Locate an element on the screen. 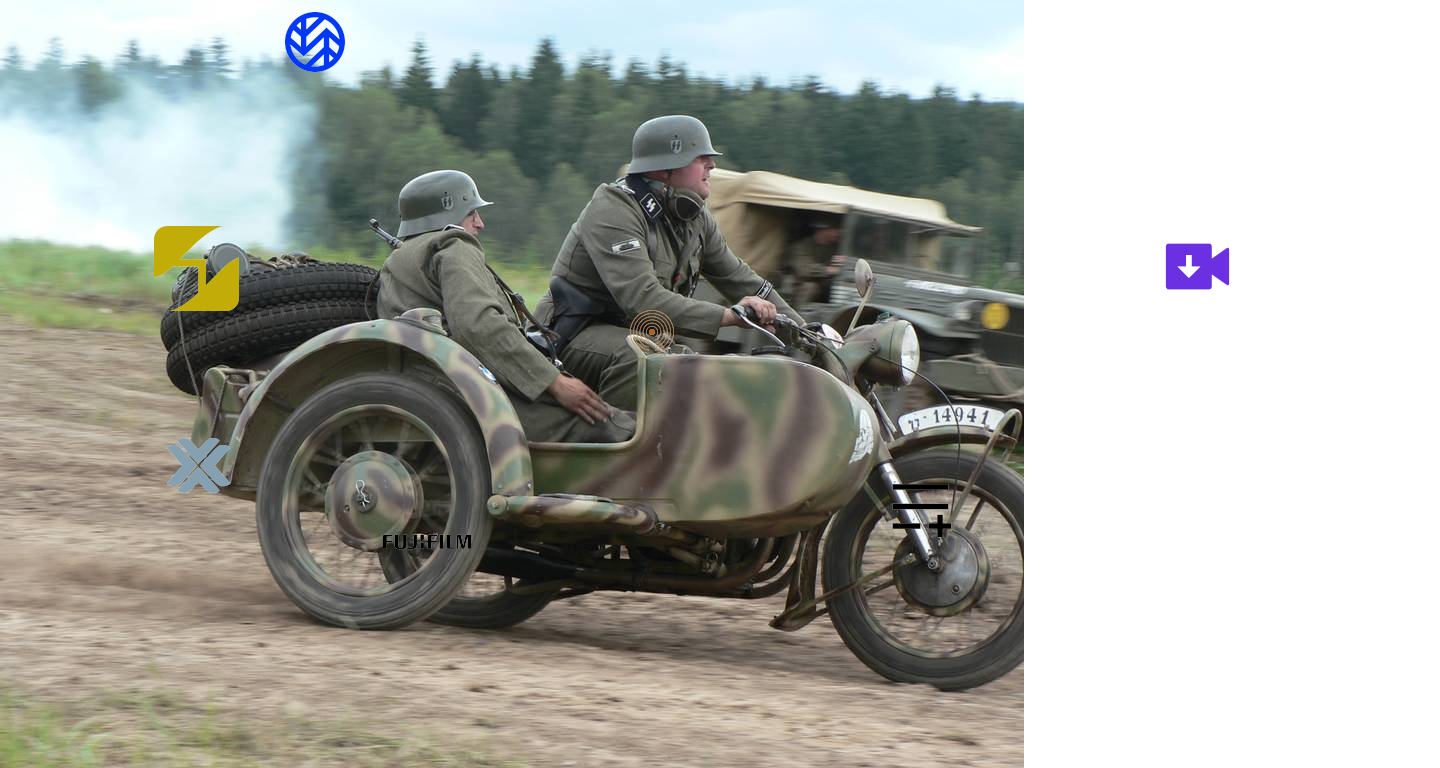 The height and width of the screenshot is (768, 1440). download a video file is located at coordinates (1197, 266).